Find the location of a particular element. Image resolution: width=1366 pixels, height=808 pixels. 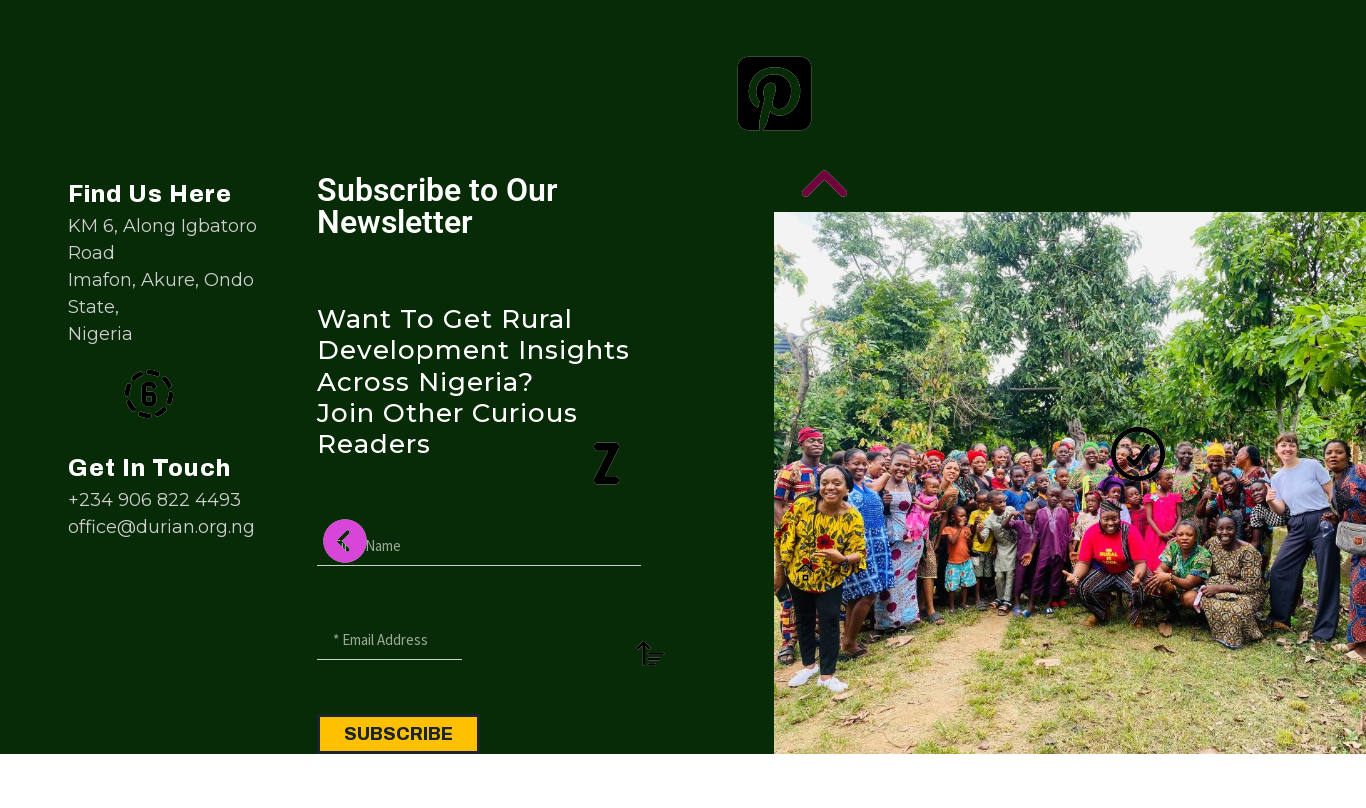

step 6 of a multi-step process is located at coordinates (149, 394).